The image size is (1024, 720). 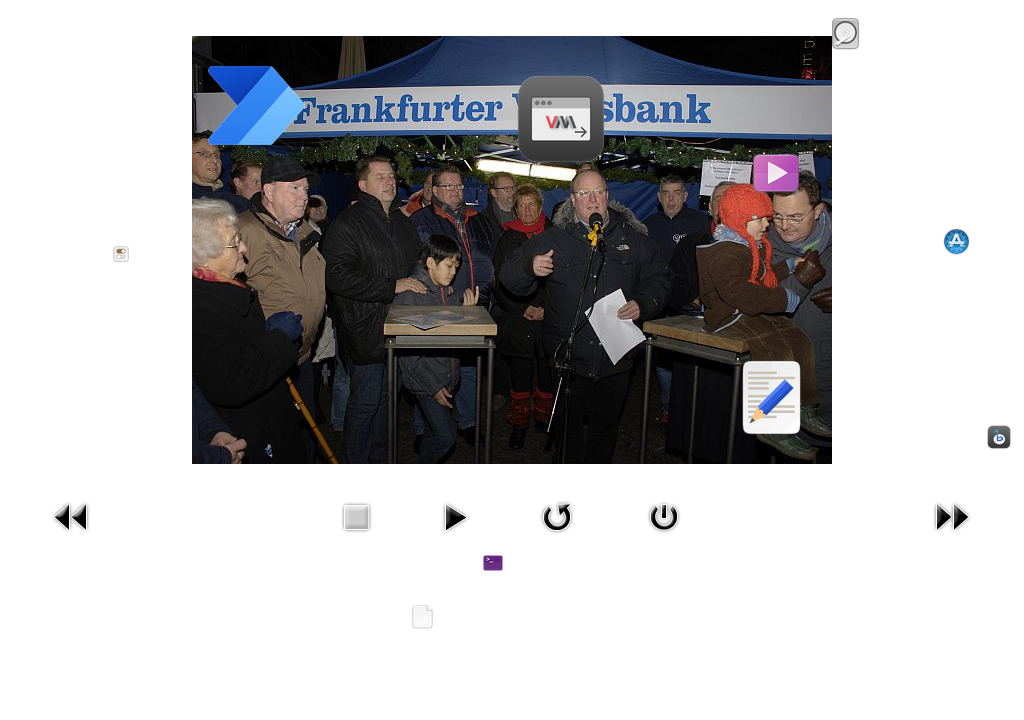 I want to click on open the video player app, so click(x=776, y=173).